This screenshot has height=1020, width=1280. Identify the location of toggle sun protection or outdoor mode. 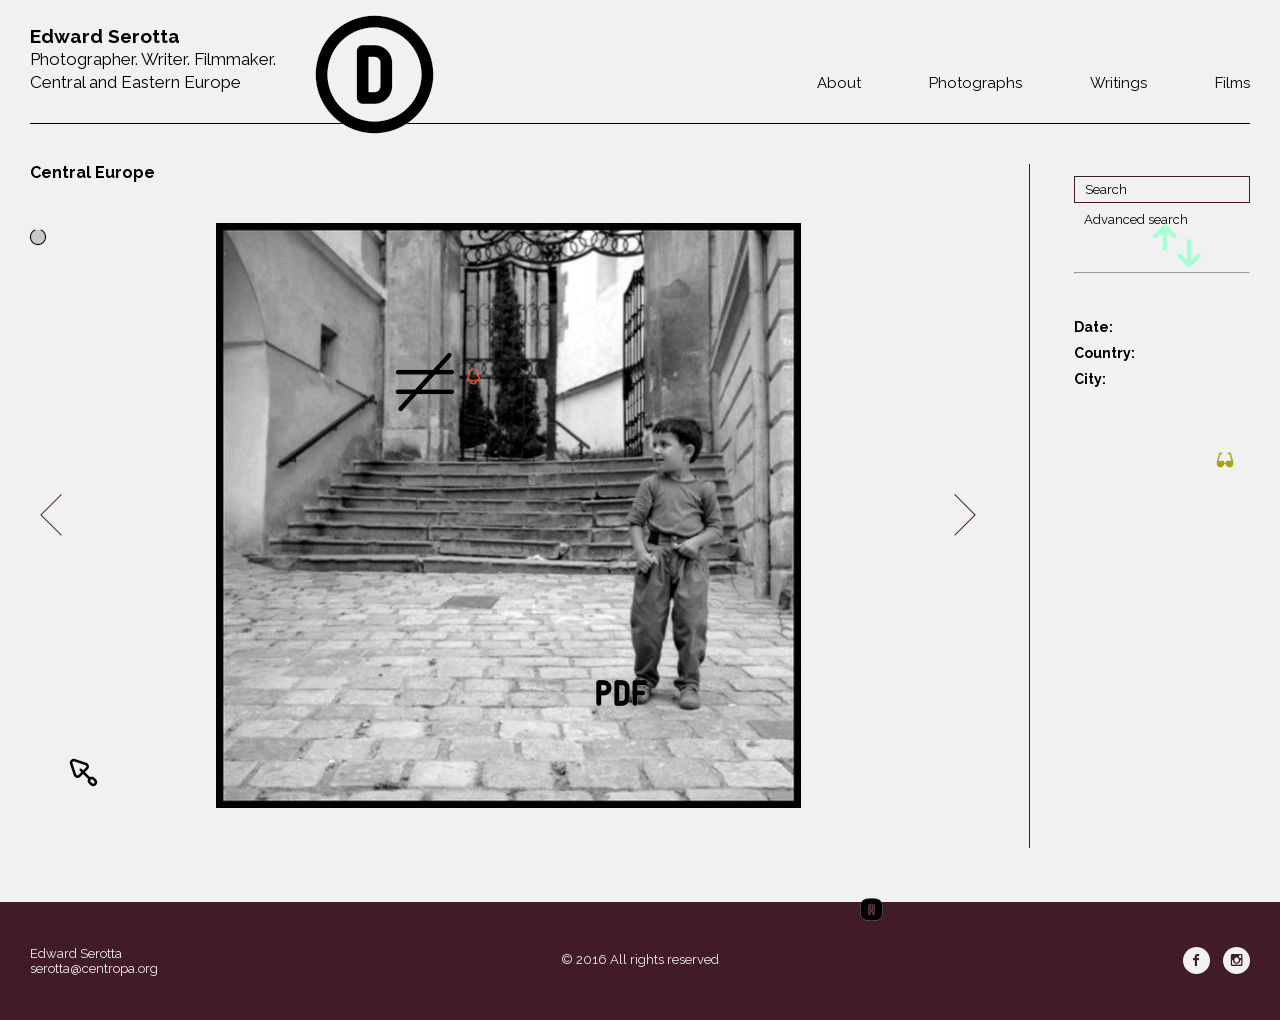
(1225, 460).